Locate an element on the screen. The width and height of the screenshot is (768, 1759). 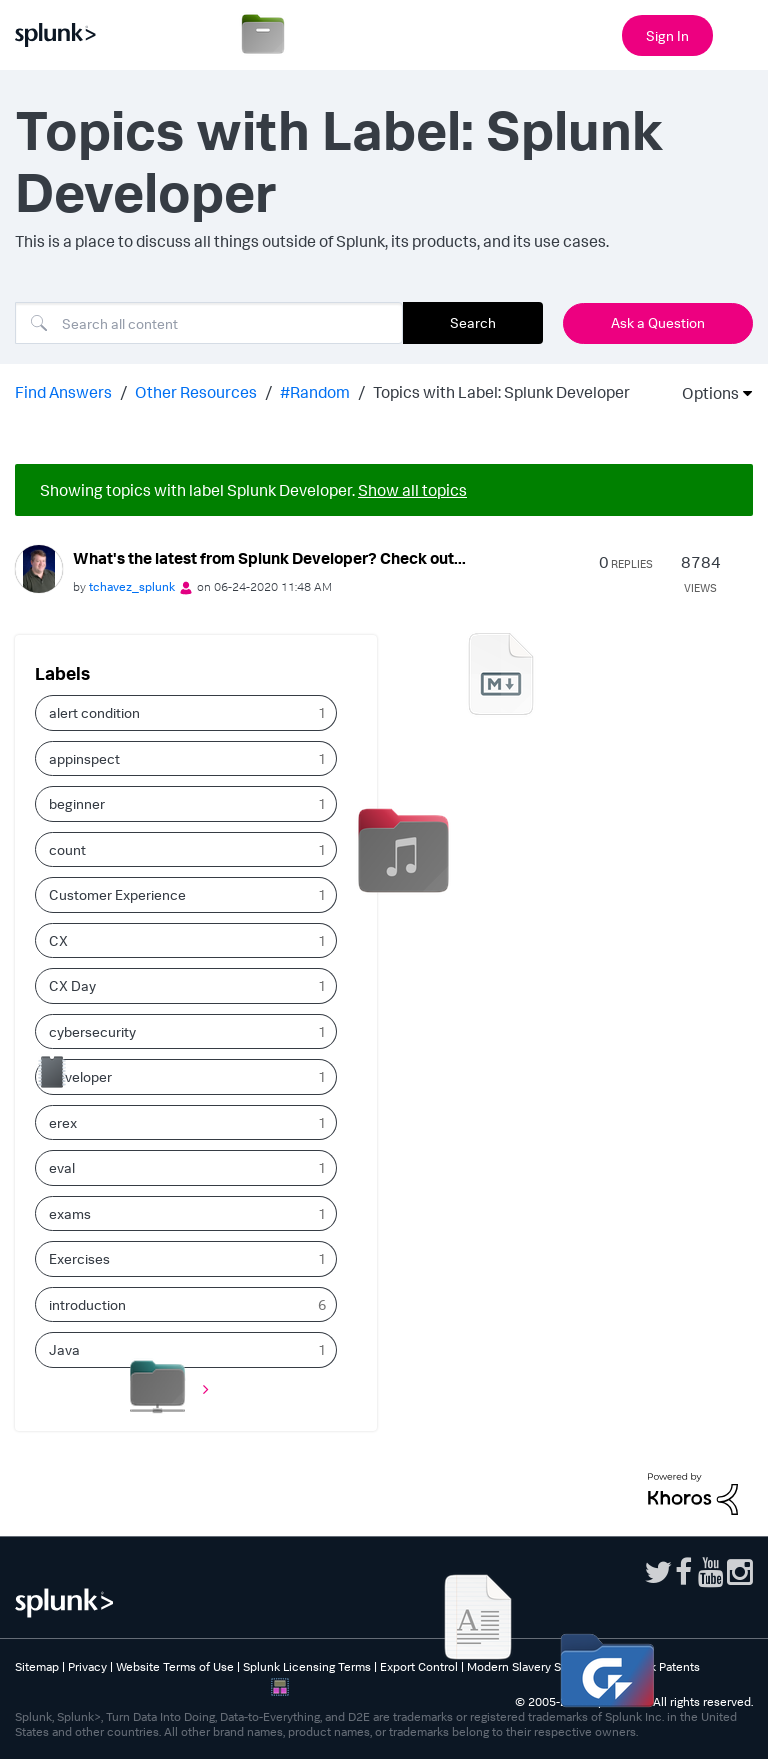
a markdown text file is located at coordinates (501, 674).